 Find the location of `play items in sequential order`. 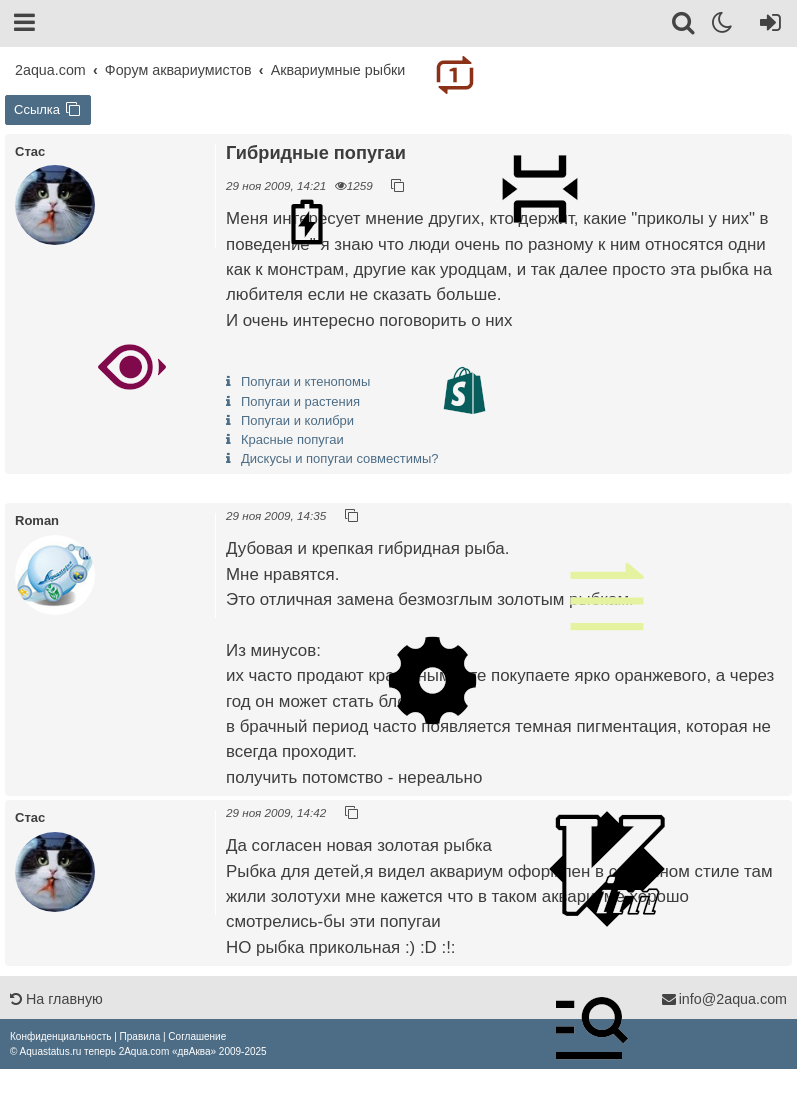

play items in sequential order is located at coordinates (607, 601).